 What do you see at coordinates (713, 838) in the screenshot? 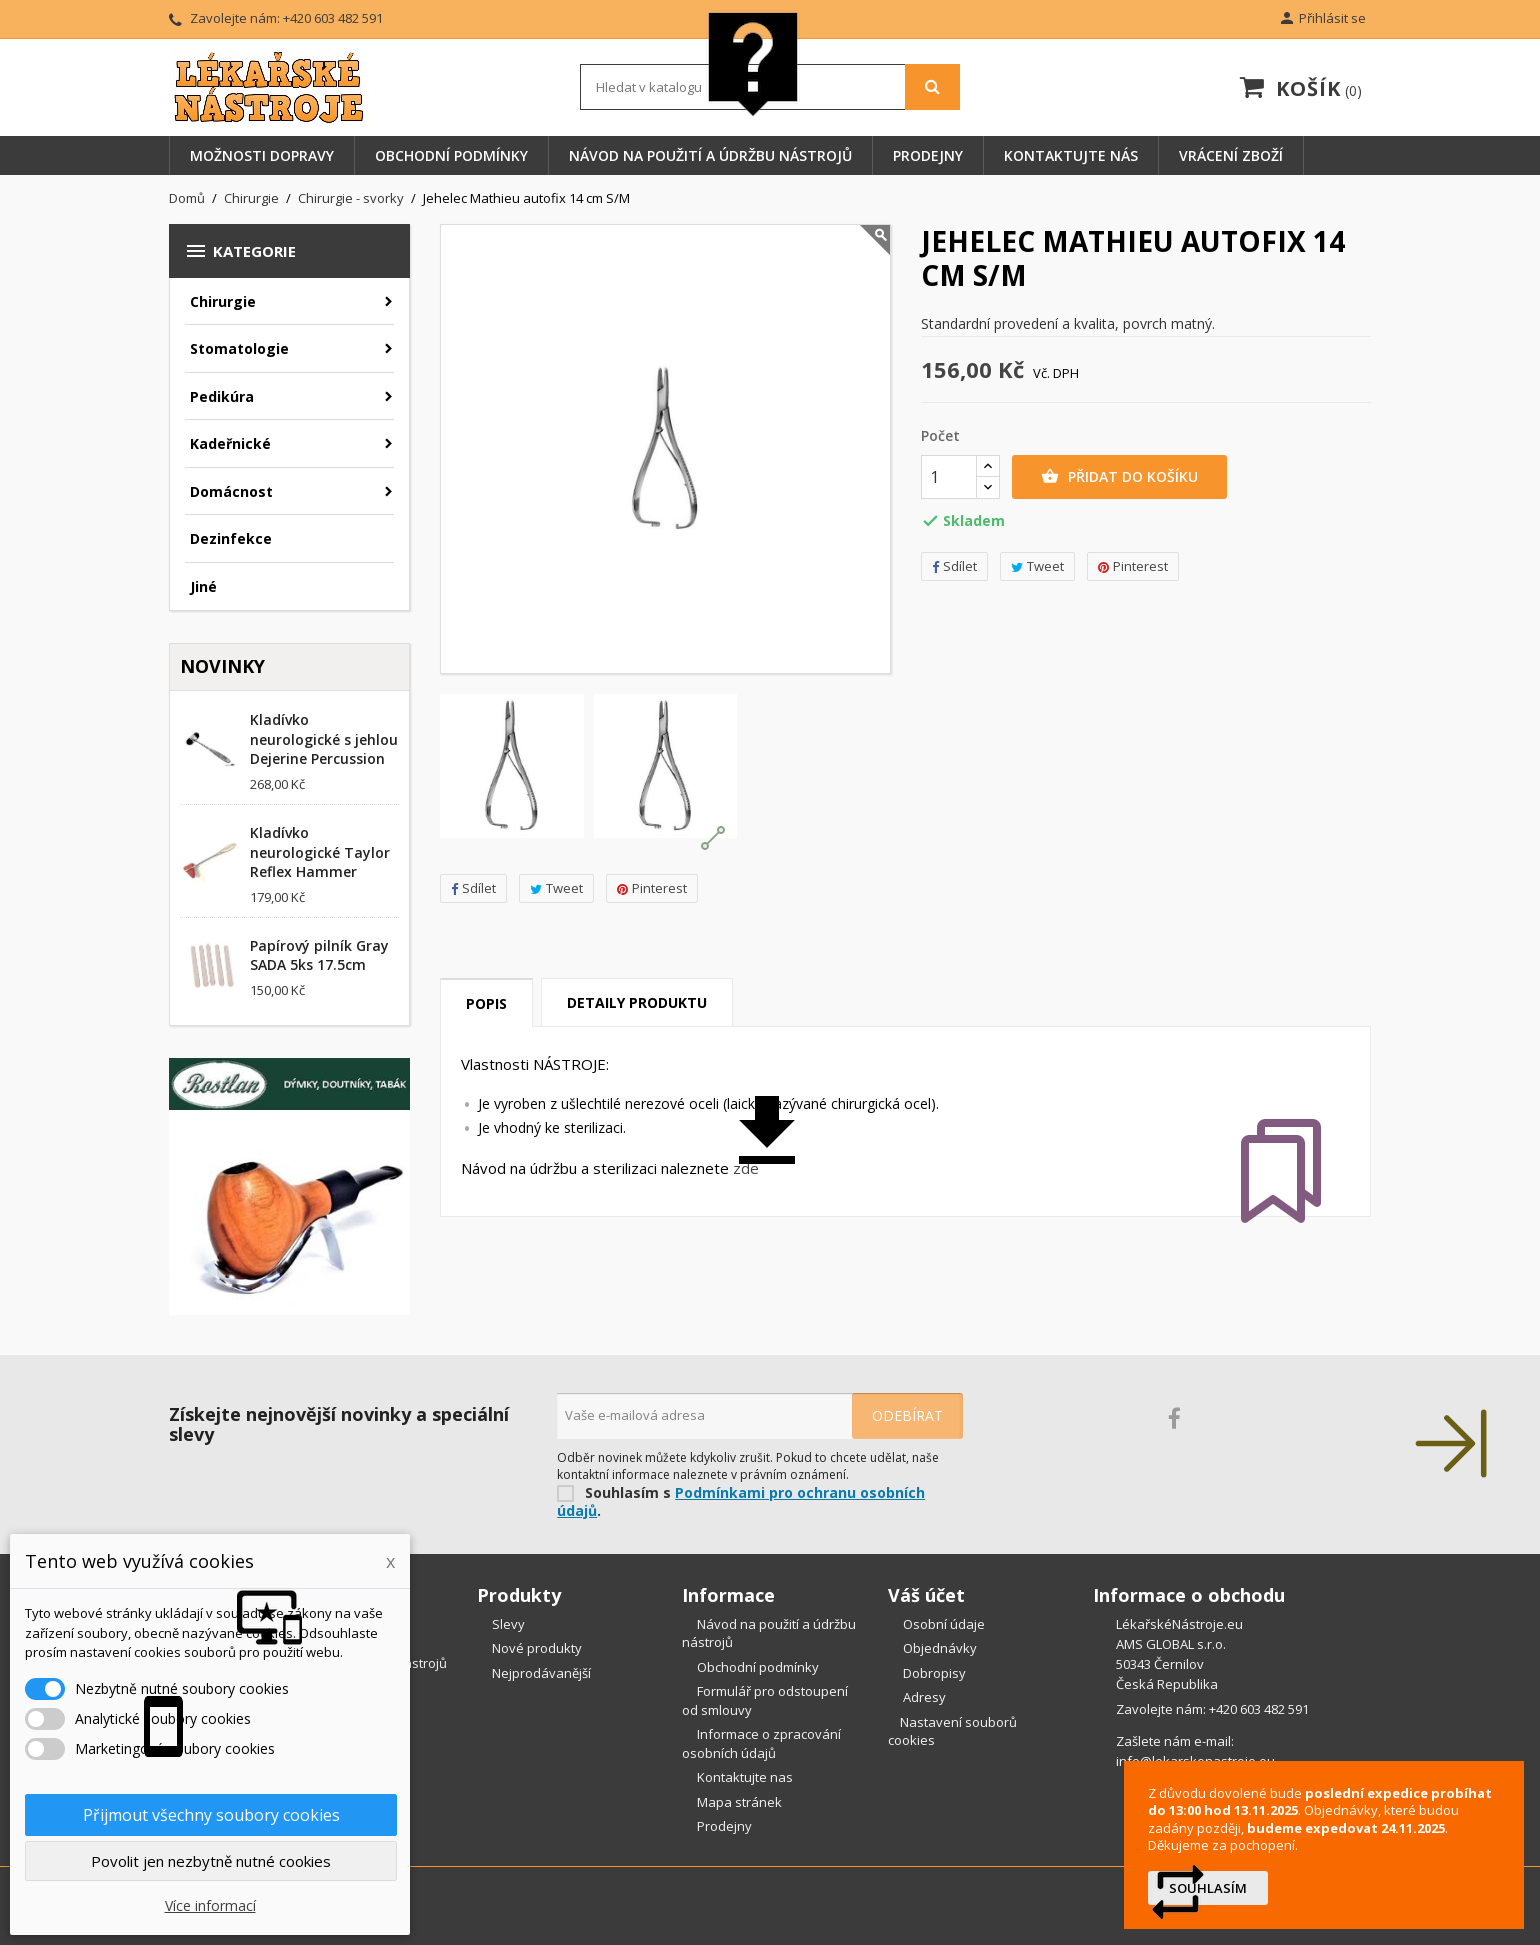
I see `draw a line between two points` at bounding box center [713, 838].